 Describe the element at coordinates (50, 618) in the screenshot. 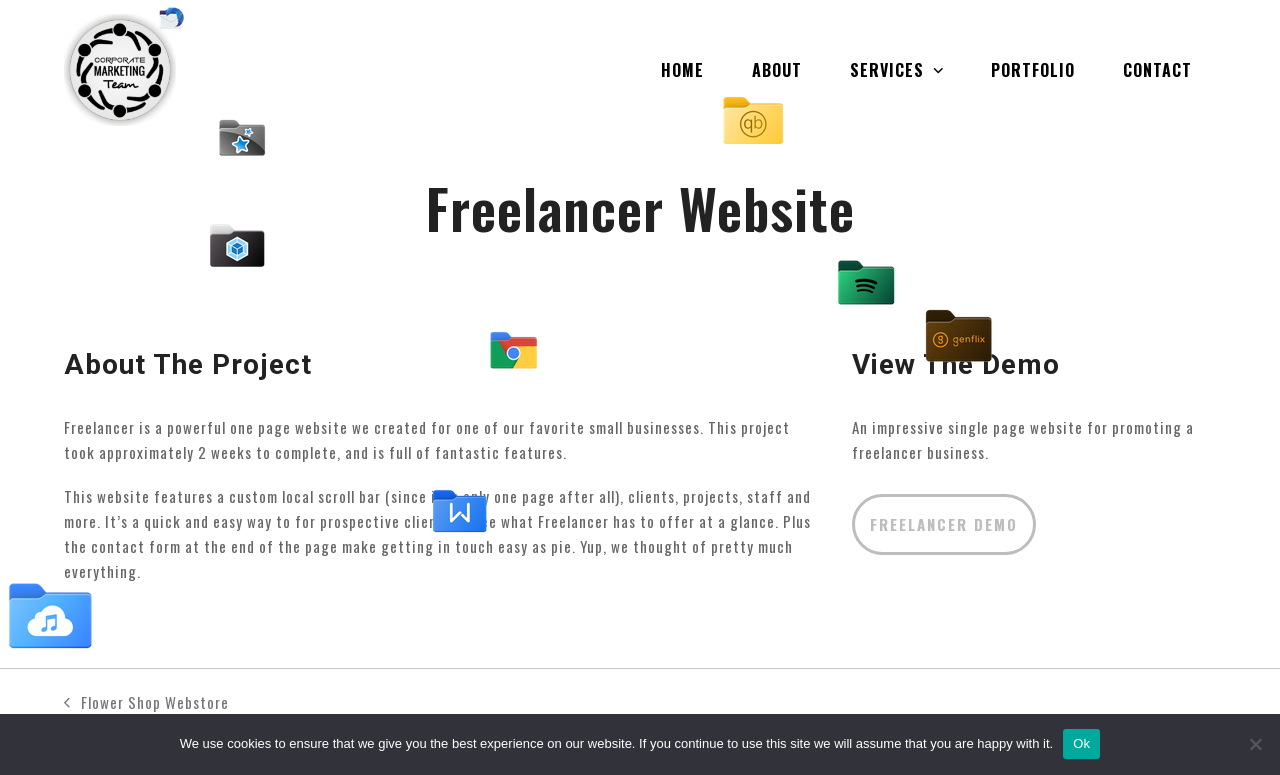

I see `open folder containing downloaded youtube audio files` at that location.